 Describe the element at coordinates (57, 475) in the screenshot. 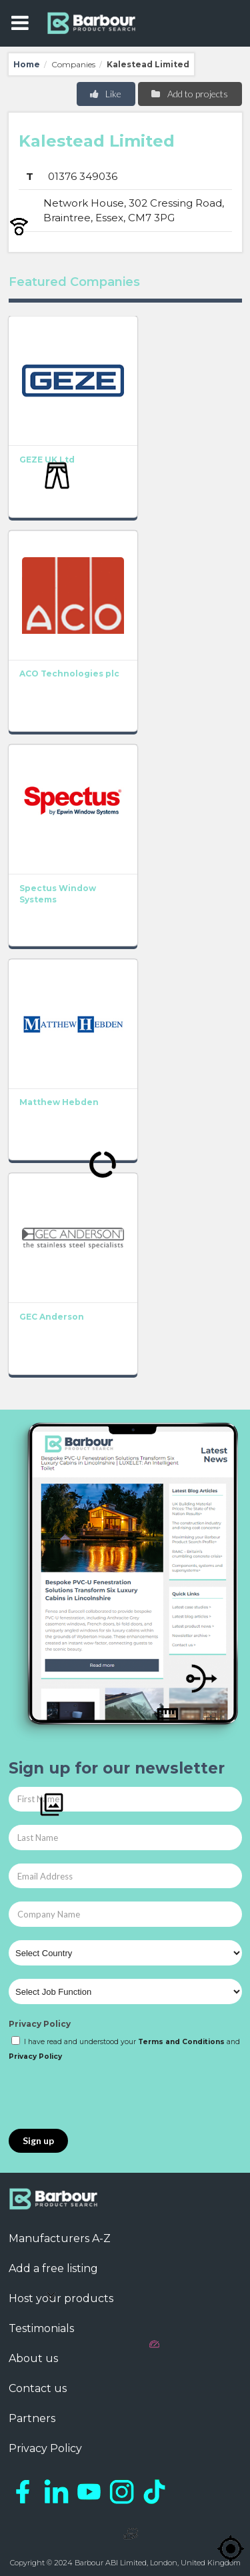

I see `browse pants or bottoms in a clothing app` at that location.